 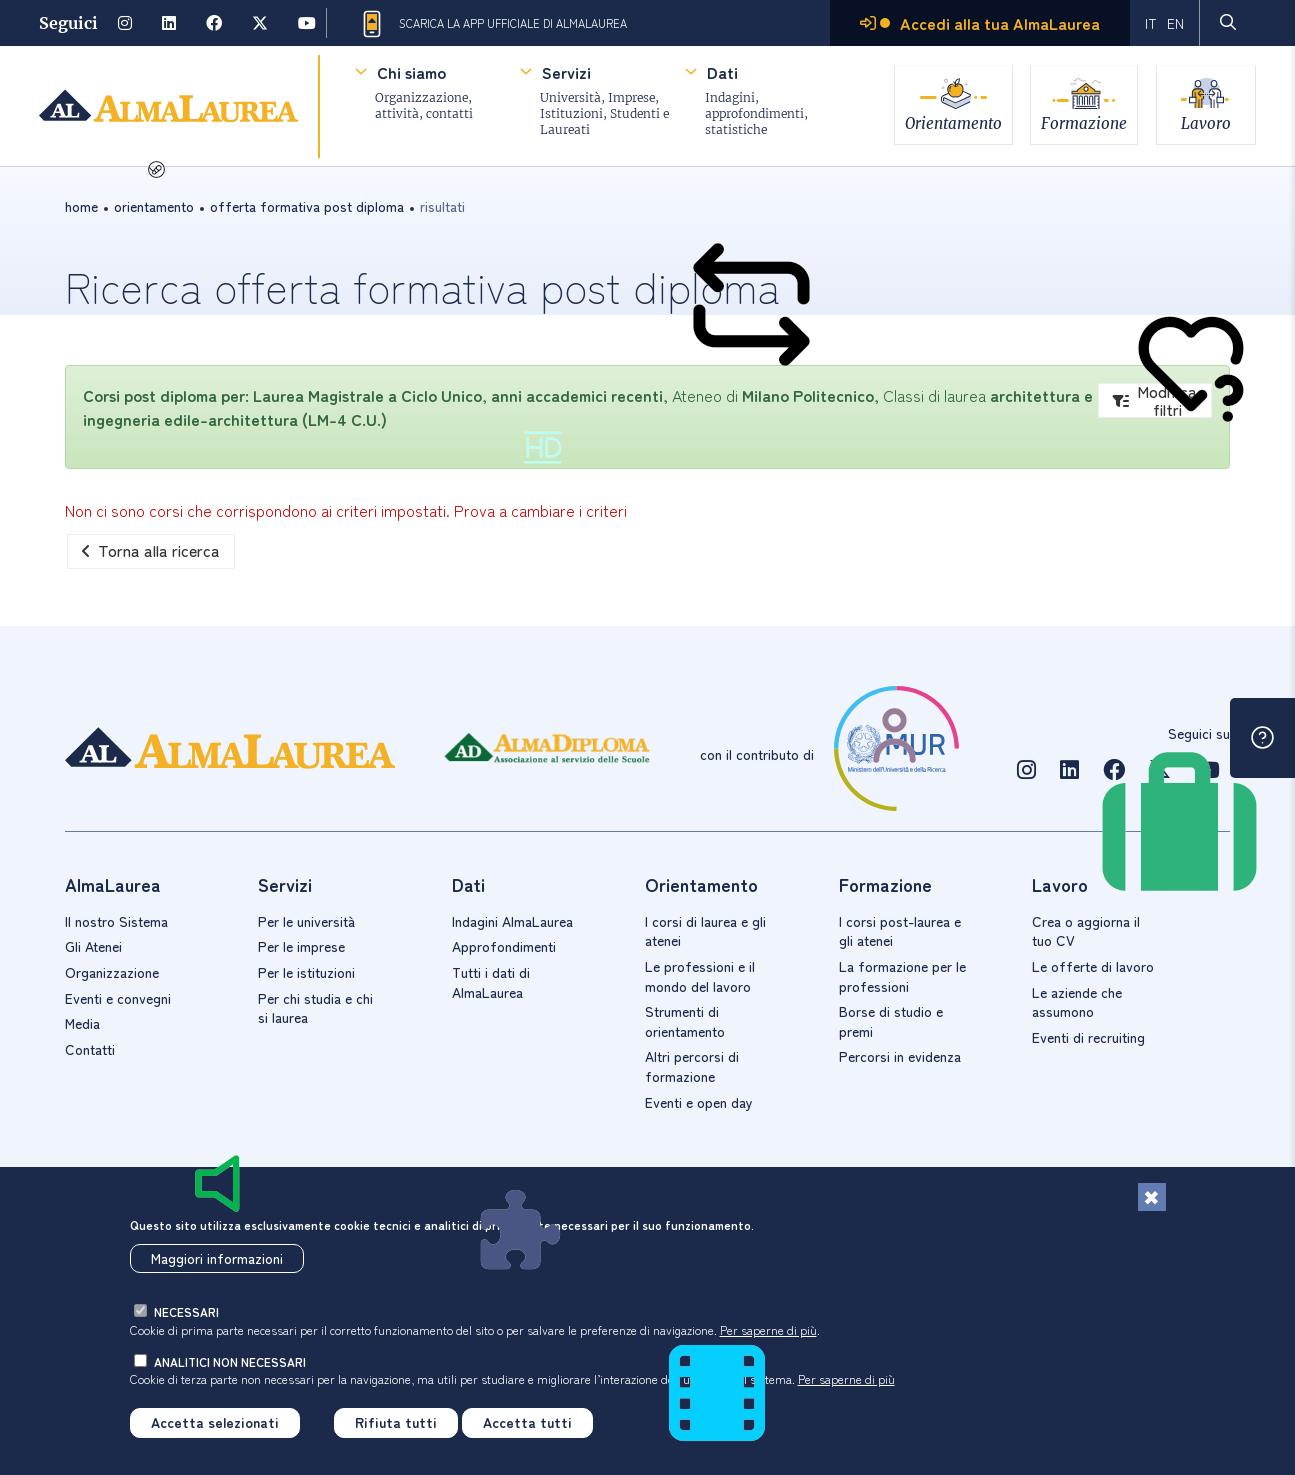 I want to click on access work or business documents, so click(x=1179, y=821).